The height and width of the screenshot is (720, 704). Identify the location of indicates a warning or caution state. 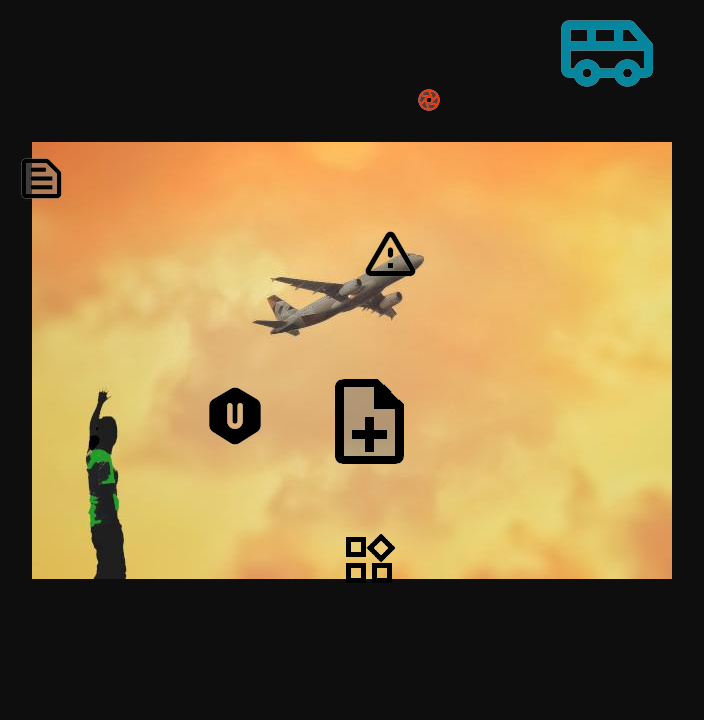
(390, 252).